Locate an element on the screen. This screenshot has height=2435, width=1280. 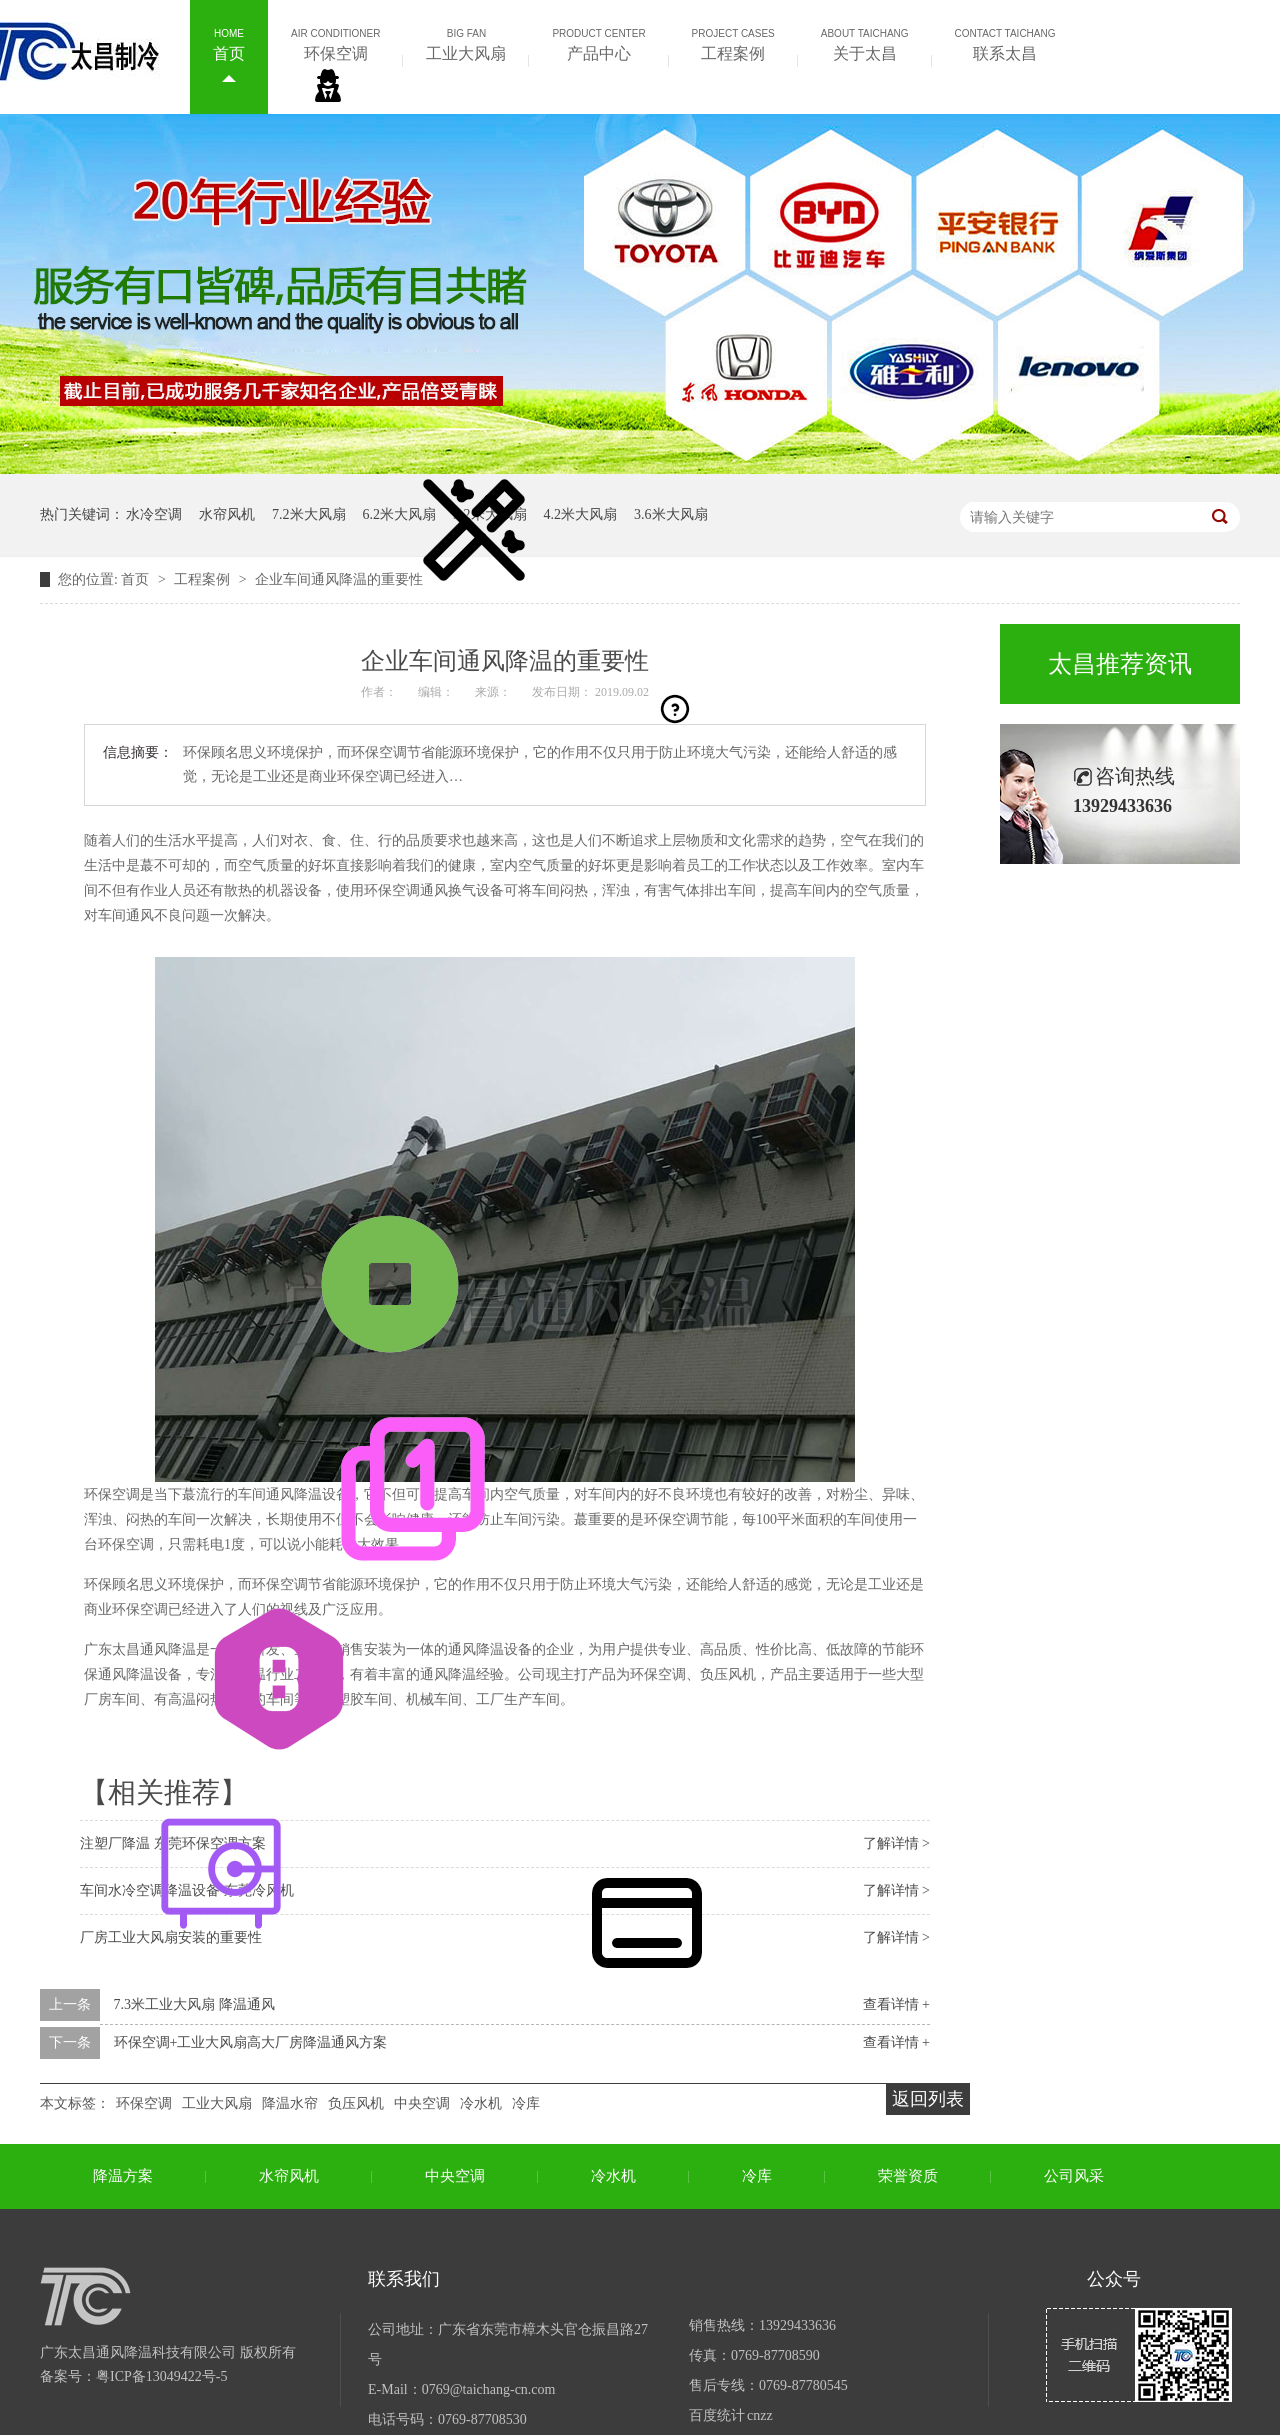
disable magic wand or auto-enhance feature is located at coordinates (474, 530).